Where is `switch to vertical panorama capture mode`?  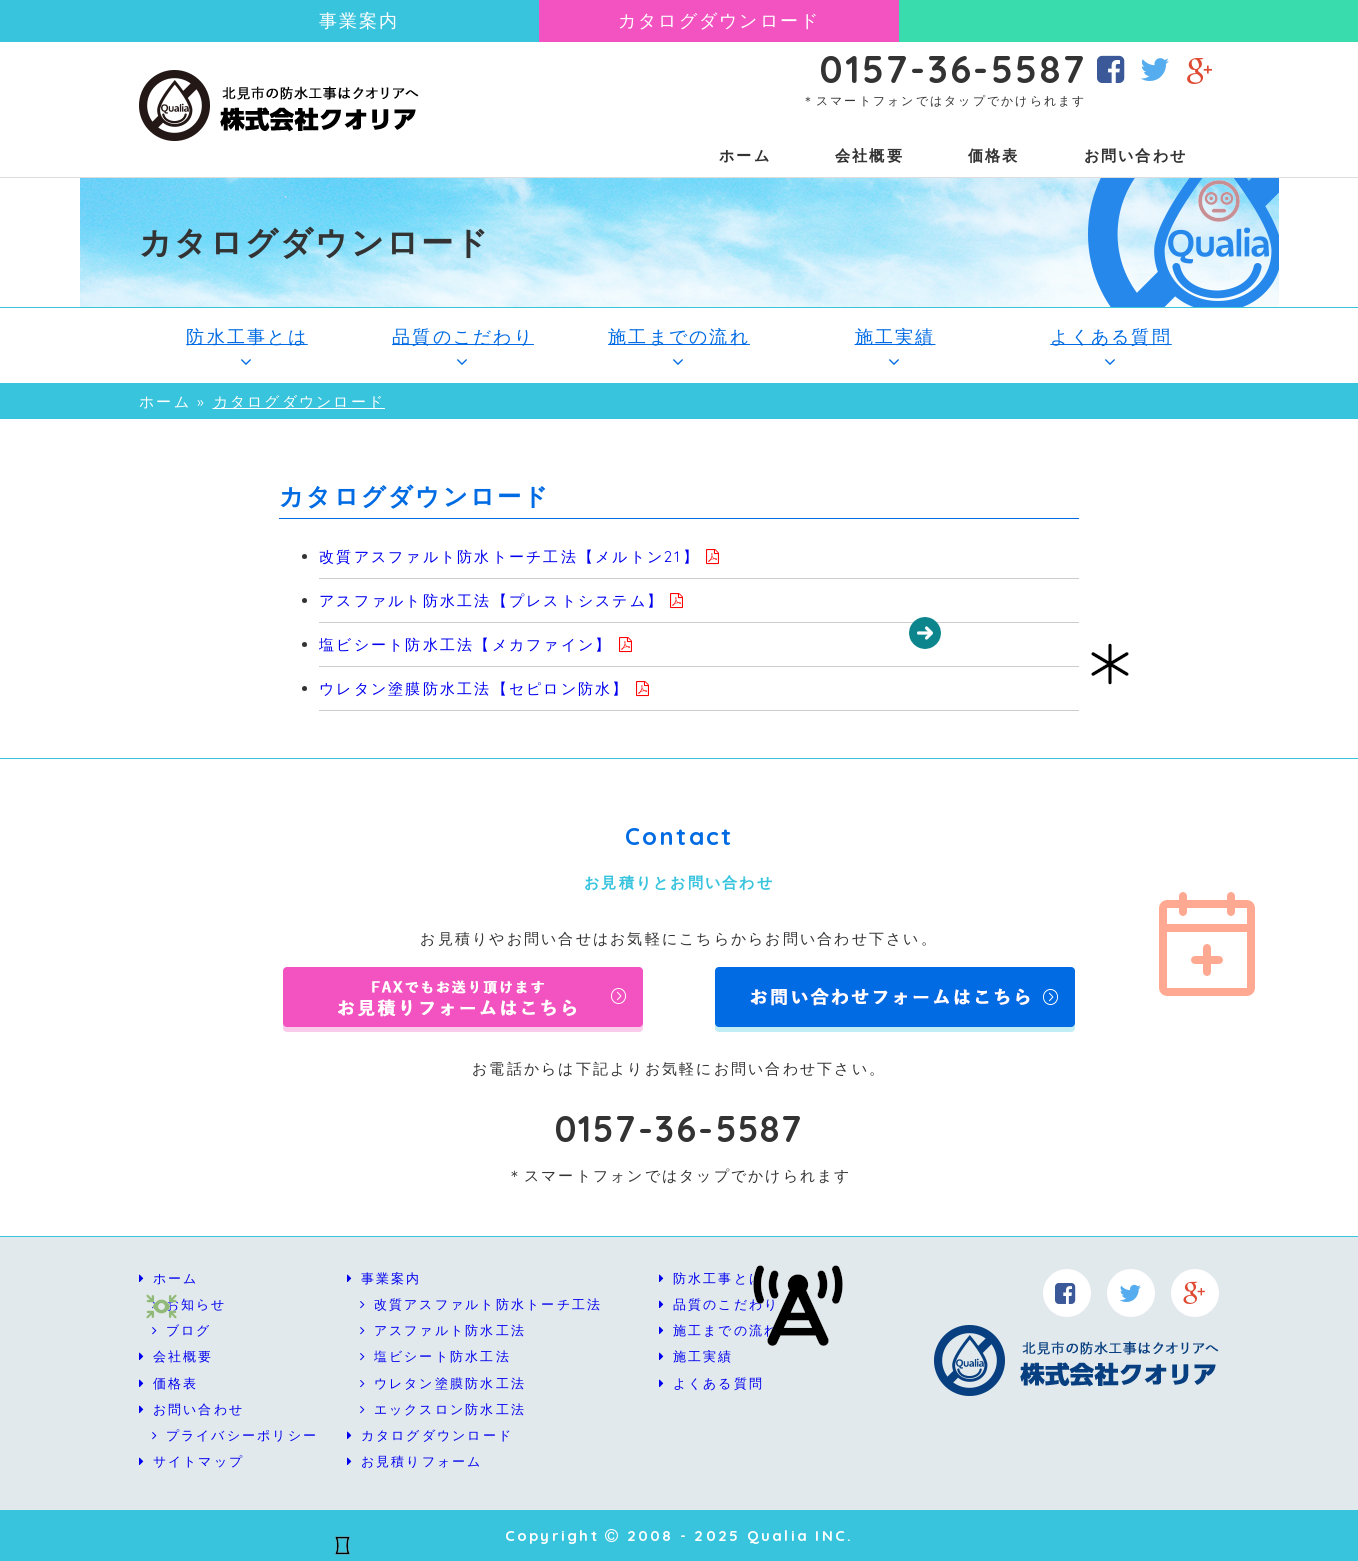 switch to vertical panorama capture mode is located at coordinates (342, 1545).